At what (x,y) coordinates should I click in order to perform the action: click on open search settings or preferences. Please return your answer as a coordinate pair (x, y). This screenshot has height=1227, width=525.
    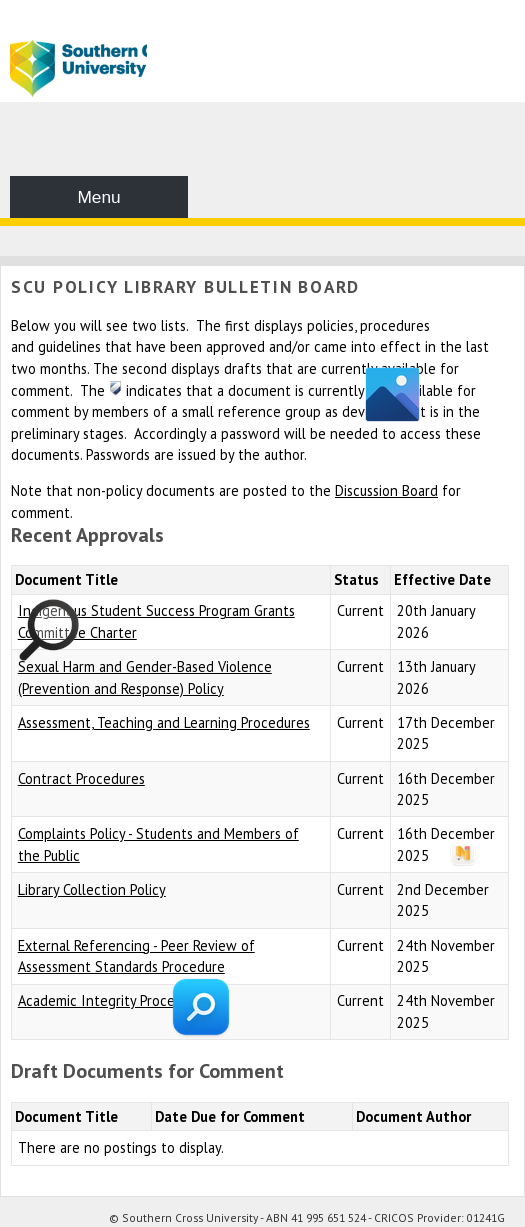
    Looking at the image, I should click on (201, 1007).